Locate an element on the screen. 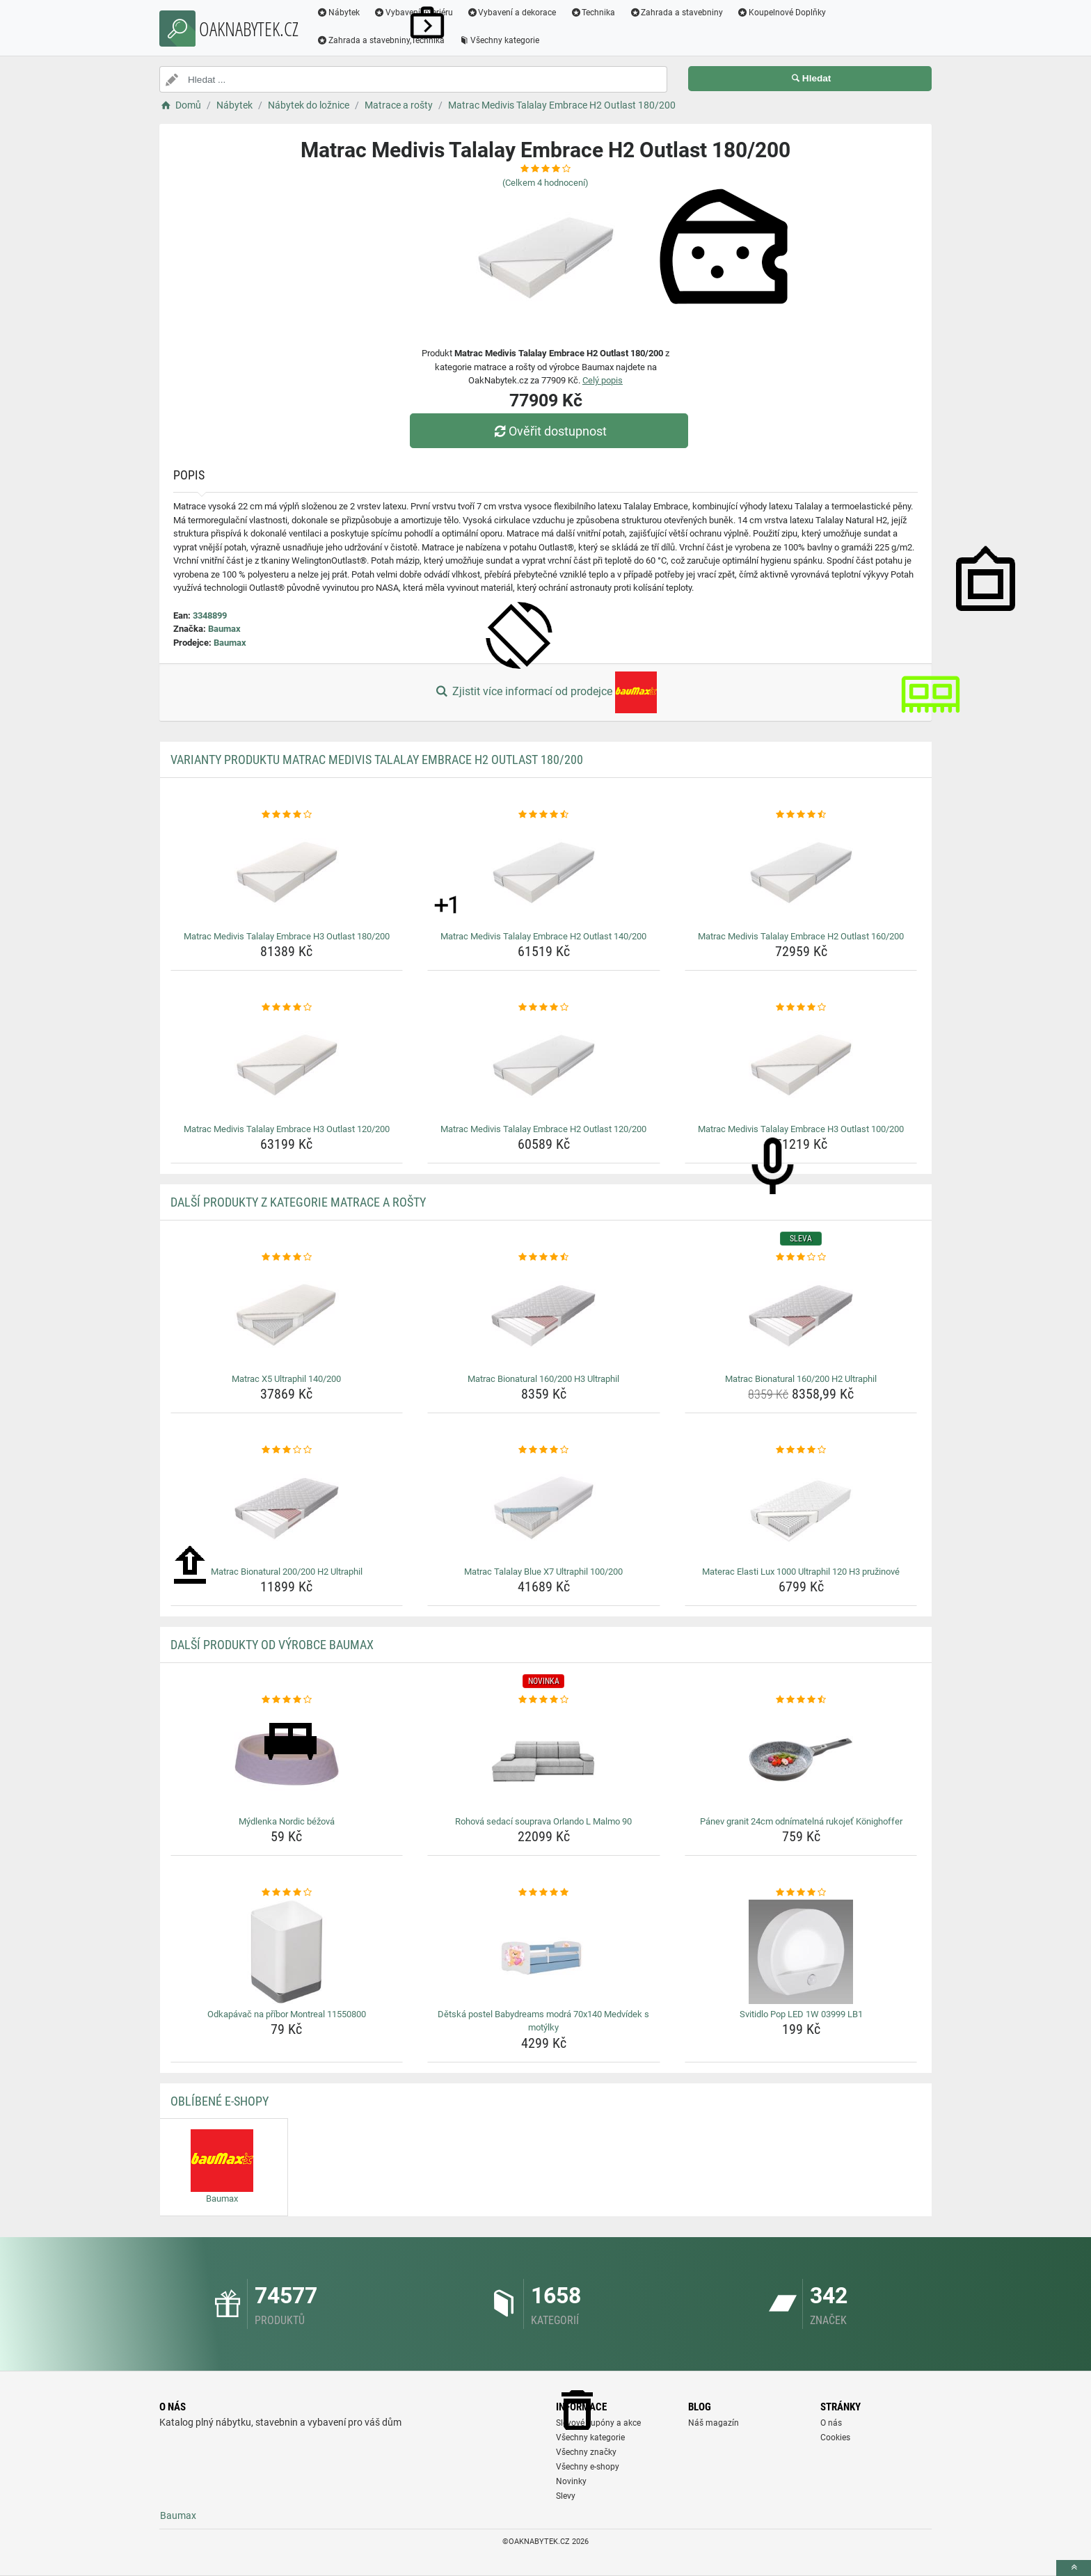  view bedroom or sleeping accommodations is located at coordinates (290, 1741).